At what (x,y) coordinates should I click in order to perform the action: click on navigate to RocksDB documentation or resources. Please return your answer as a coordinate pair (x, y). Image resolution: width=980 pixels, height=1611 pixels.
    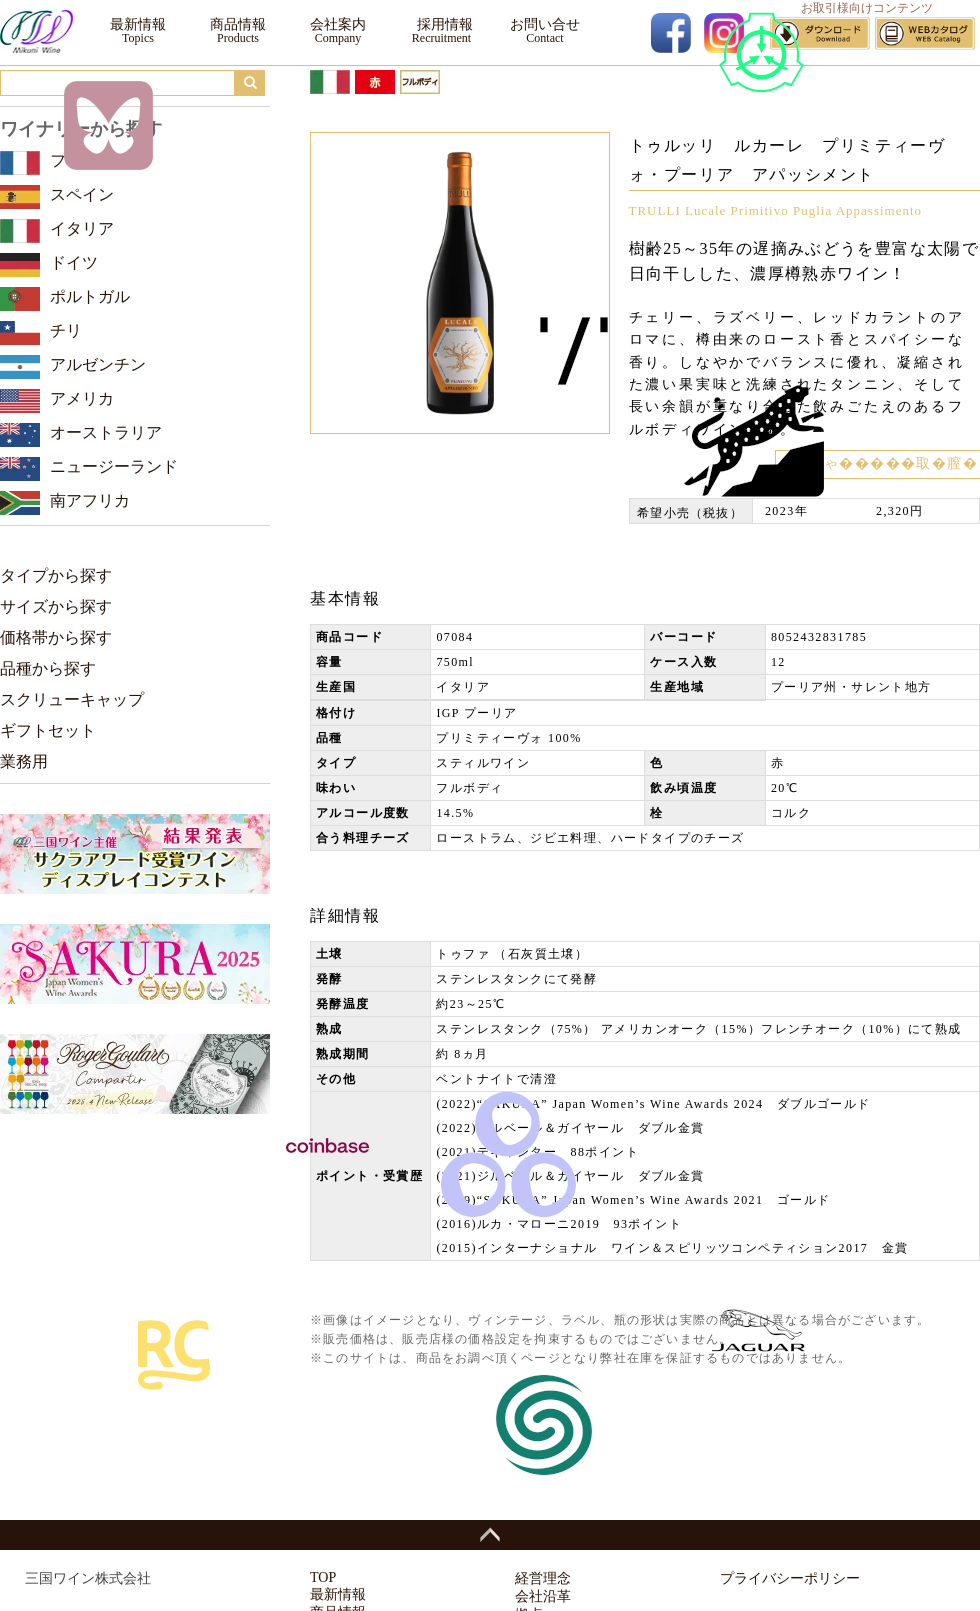
    Looking at the image, I should click on (754, 441).